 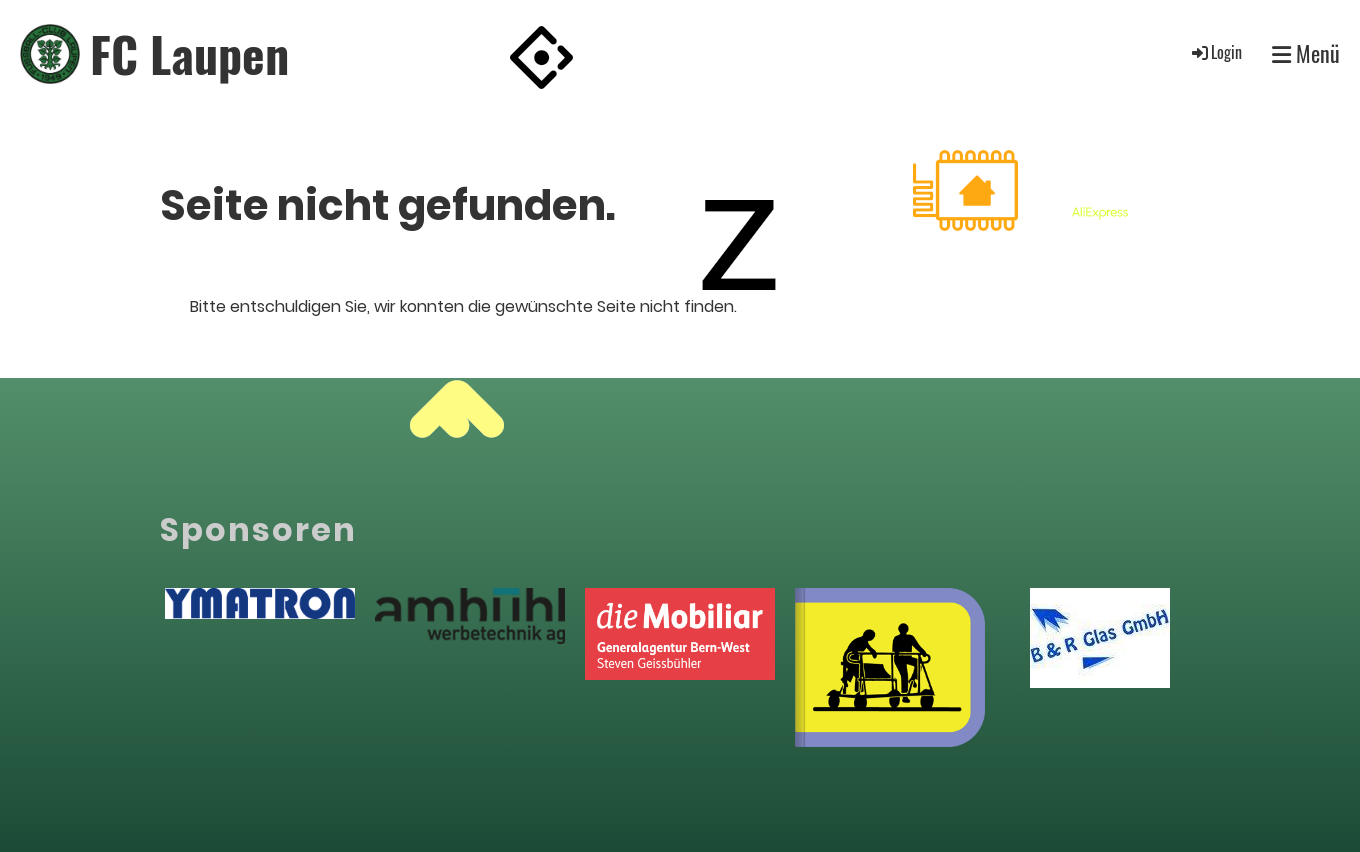 I want to click on navigate to Ant Design documentation or resources, so click(x=541, y=57).